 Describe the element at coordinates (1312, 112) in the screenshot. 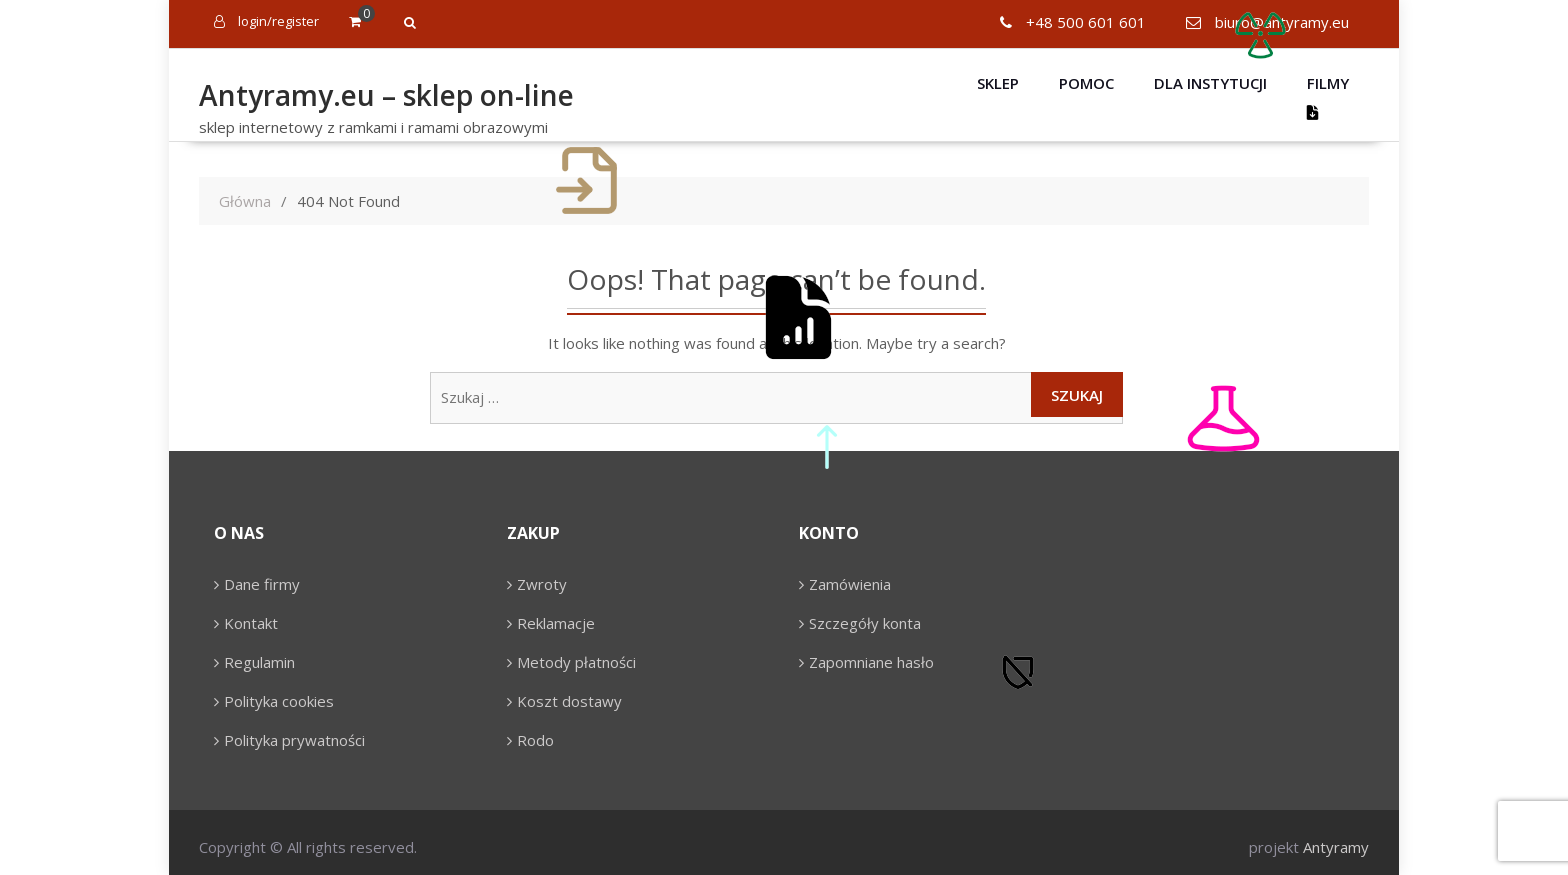

I see `download a document or file` at that location.